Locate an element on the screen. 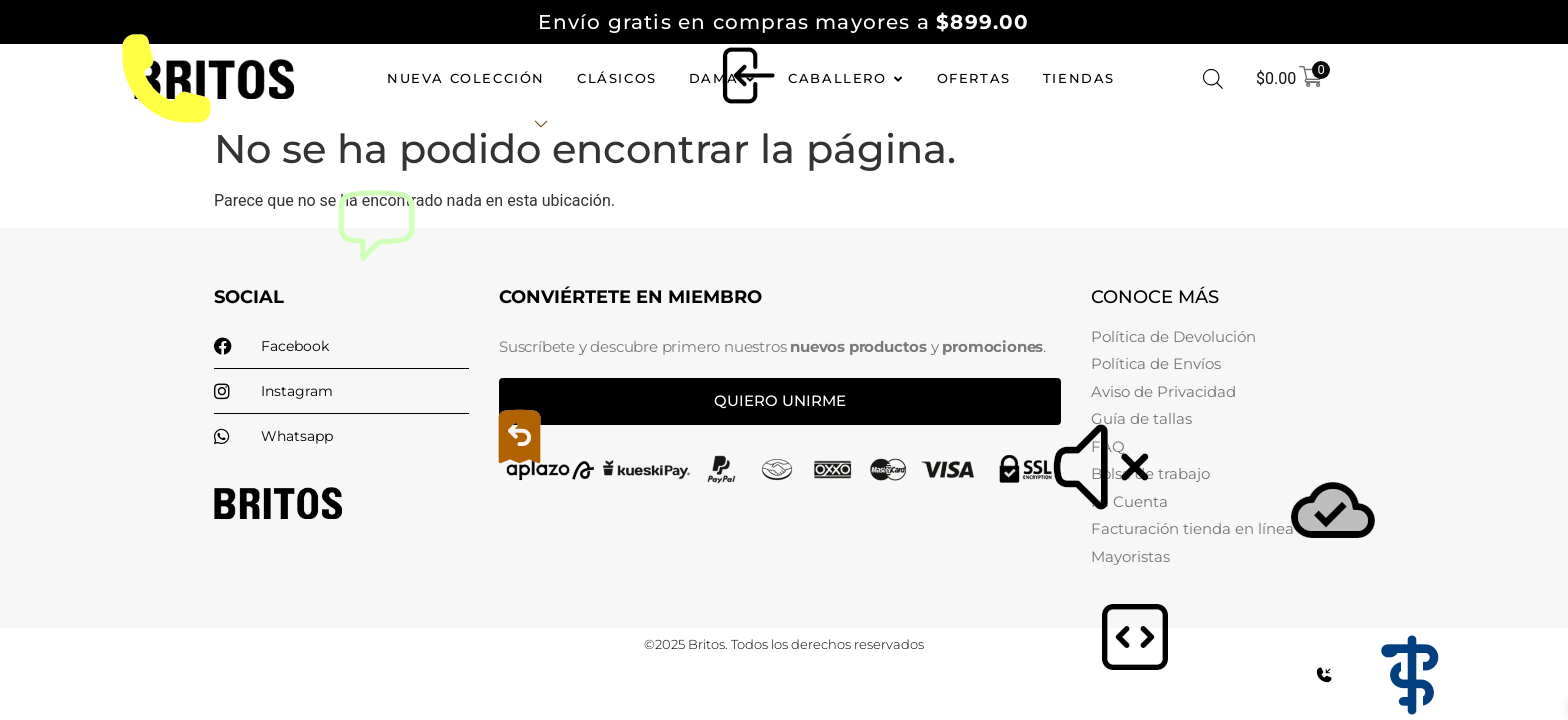  expand a dropdown menu or section is located at coordinates (541, 124).